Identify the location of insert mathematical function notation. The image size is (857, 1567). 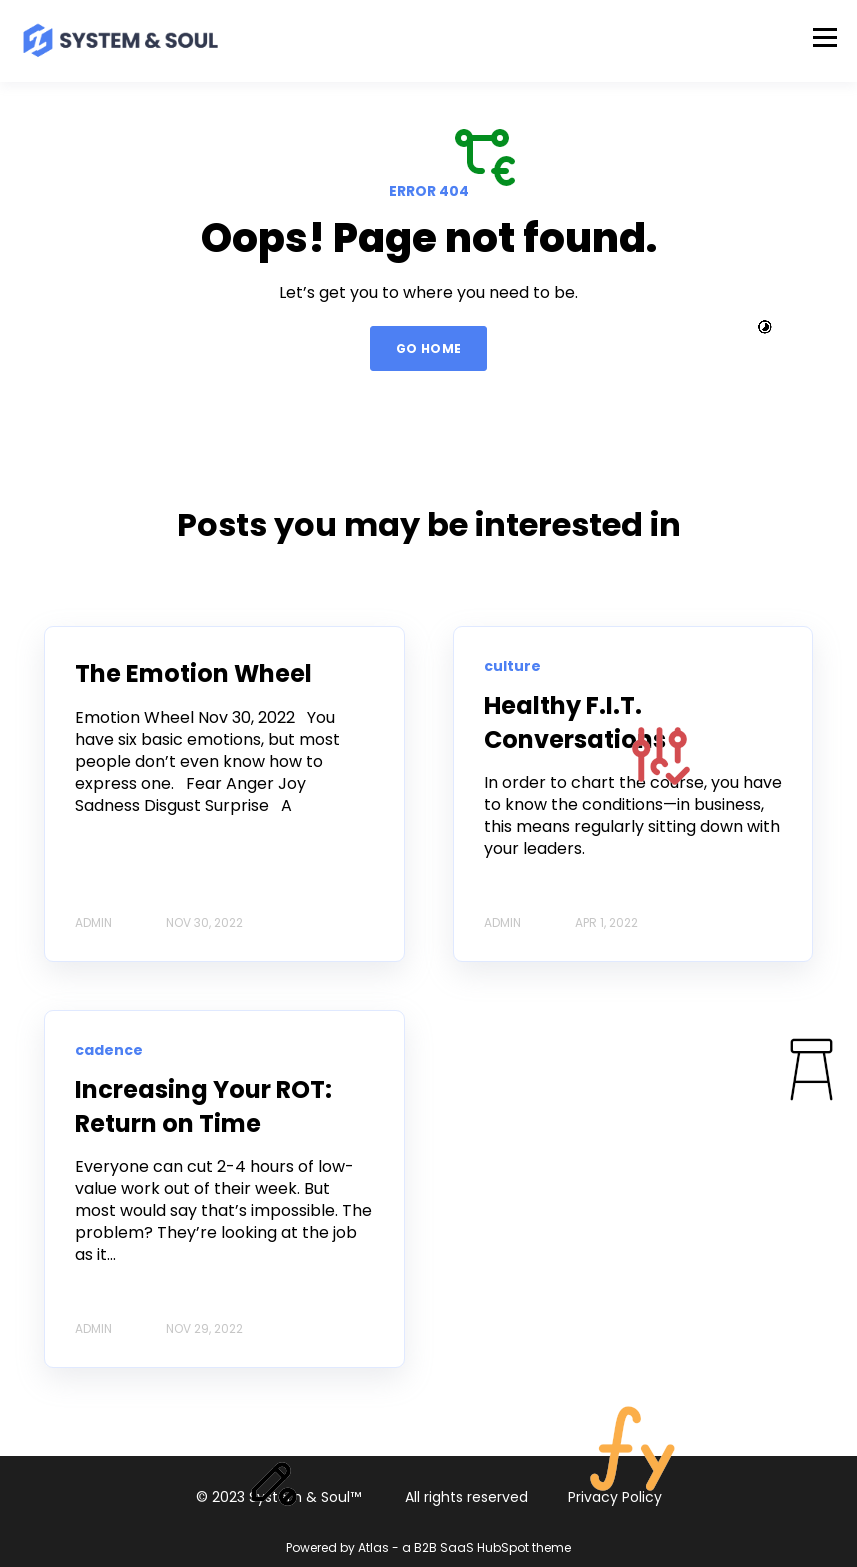
(632, 1448).